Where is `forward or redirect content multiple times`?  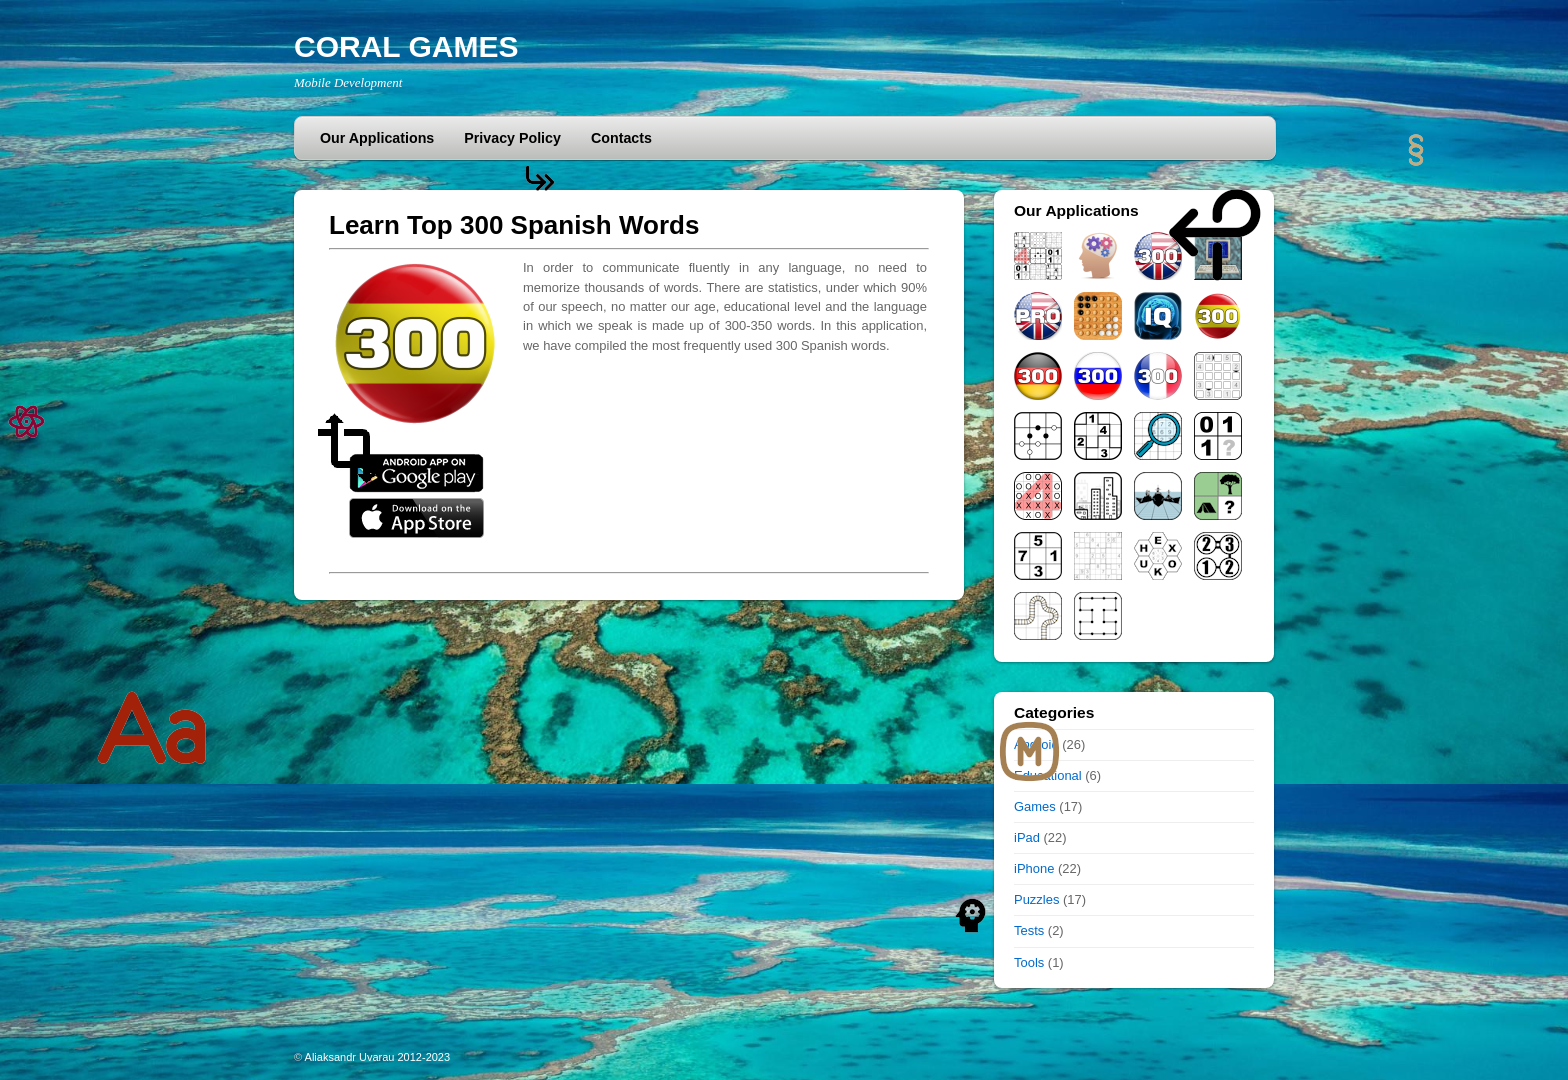 forward or redirect content multiple times is located at coordinates (541, 179).